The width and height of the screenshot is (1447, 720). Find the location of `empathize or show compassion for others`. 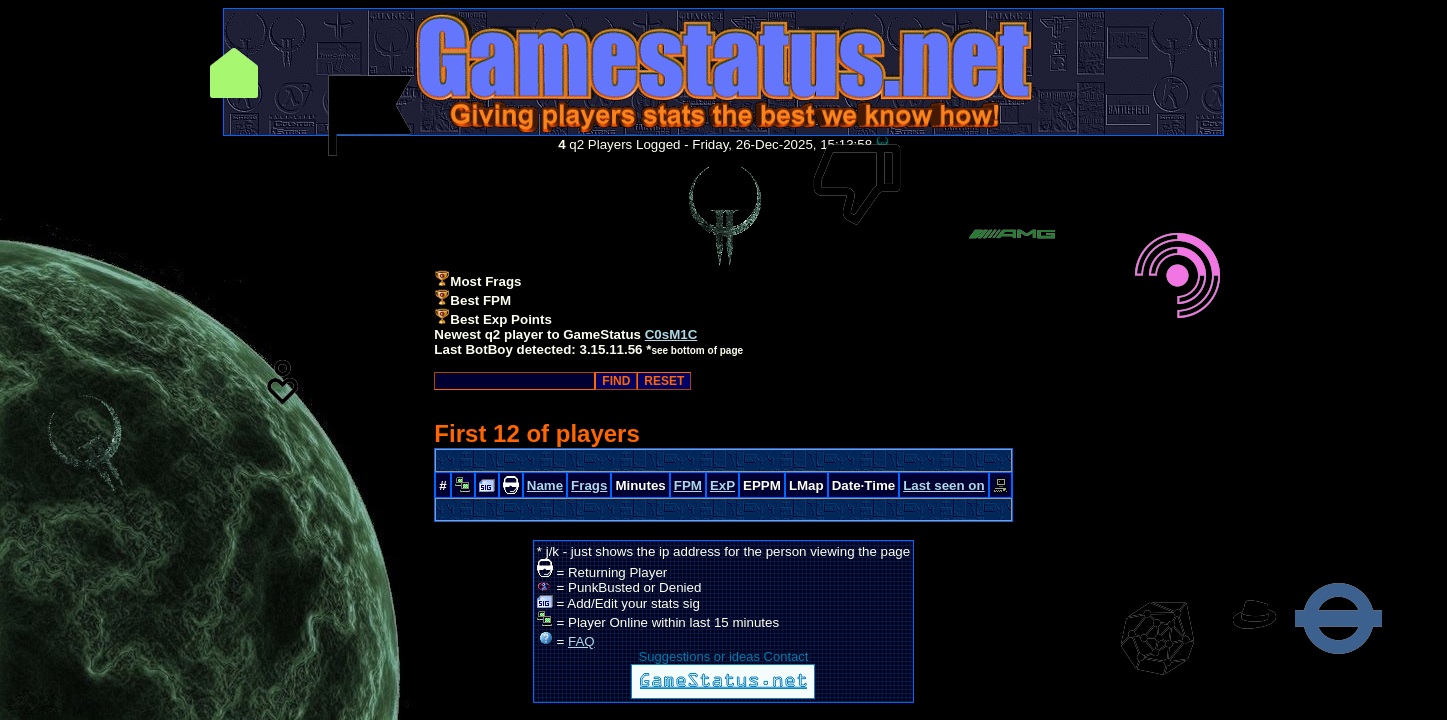

empathize or show compassion for others is located at coordinates (282, 382).